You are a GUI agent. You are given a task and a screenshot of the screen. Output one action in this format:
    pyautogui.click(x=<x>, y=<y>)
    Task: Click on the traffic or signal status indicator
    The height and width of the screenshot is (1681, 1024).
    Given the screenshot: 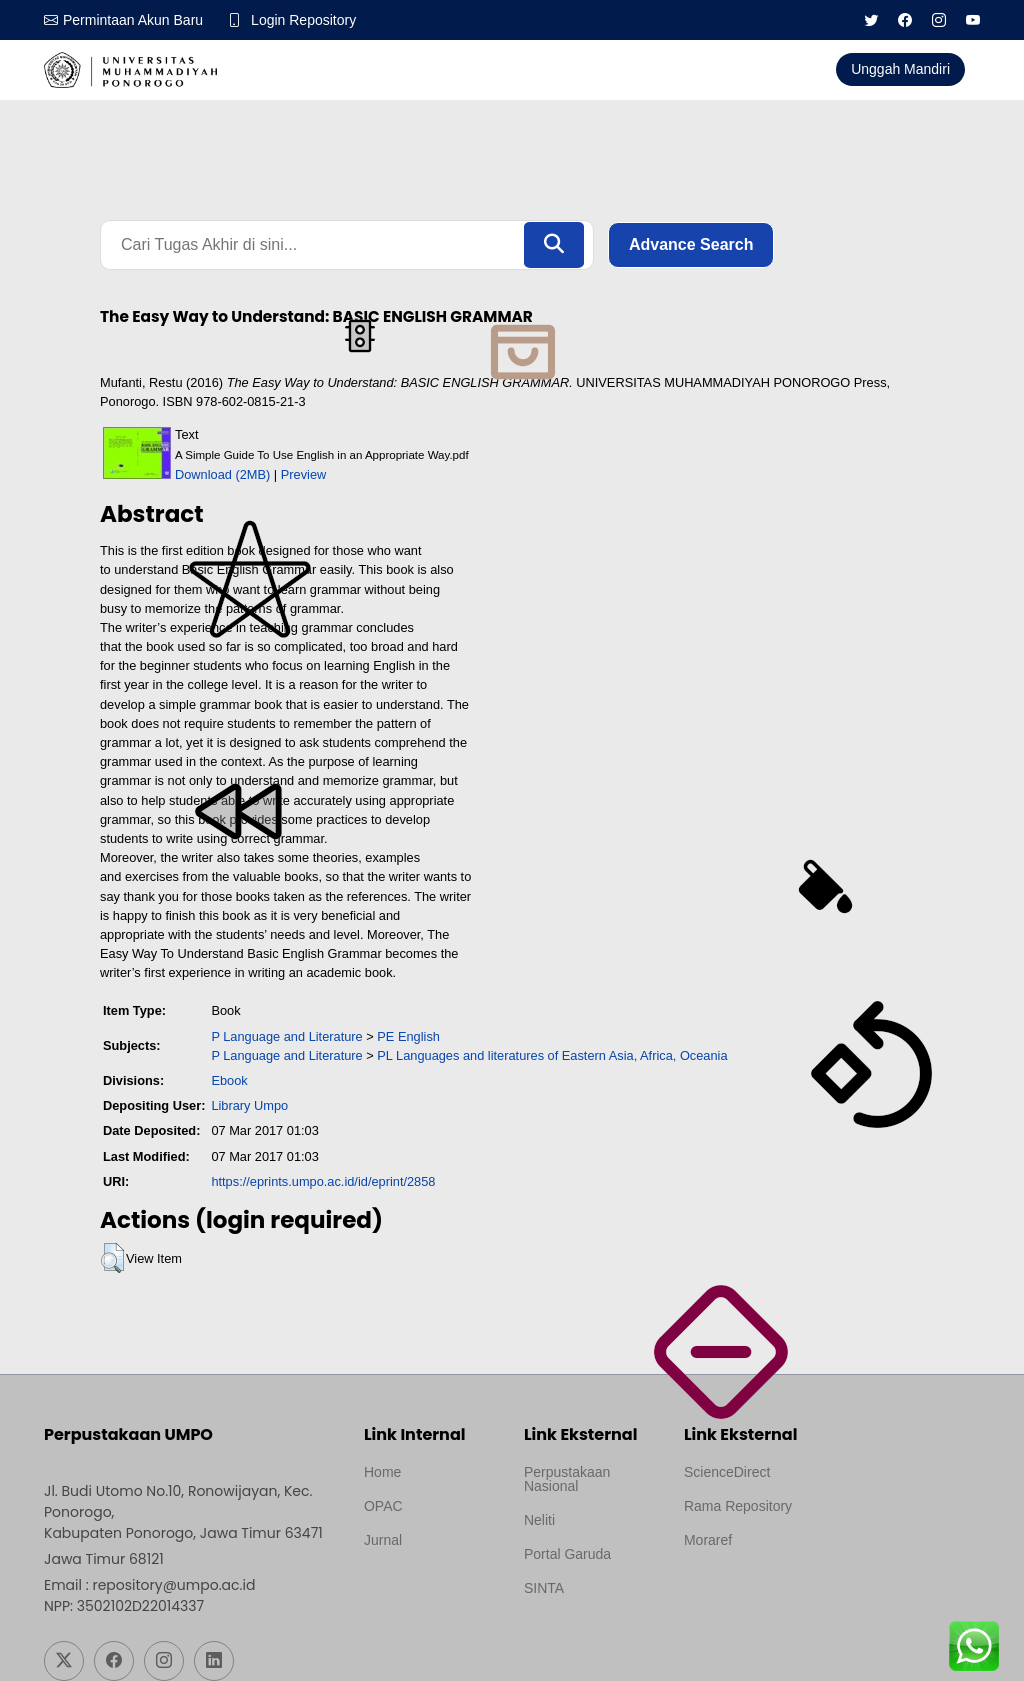 What is the action you would take?
    pyautogui.click(x=360, y=336)
    